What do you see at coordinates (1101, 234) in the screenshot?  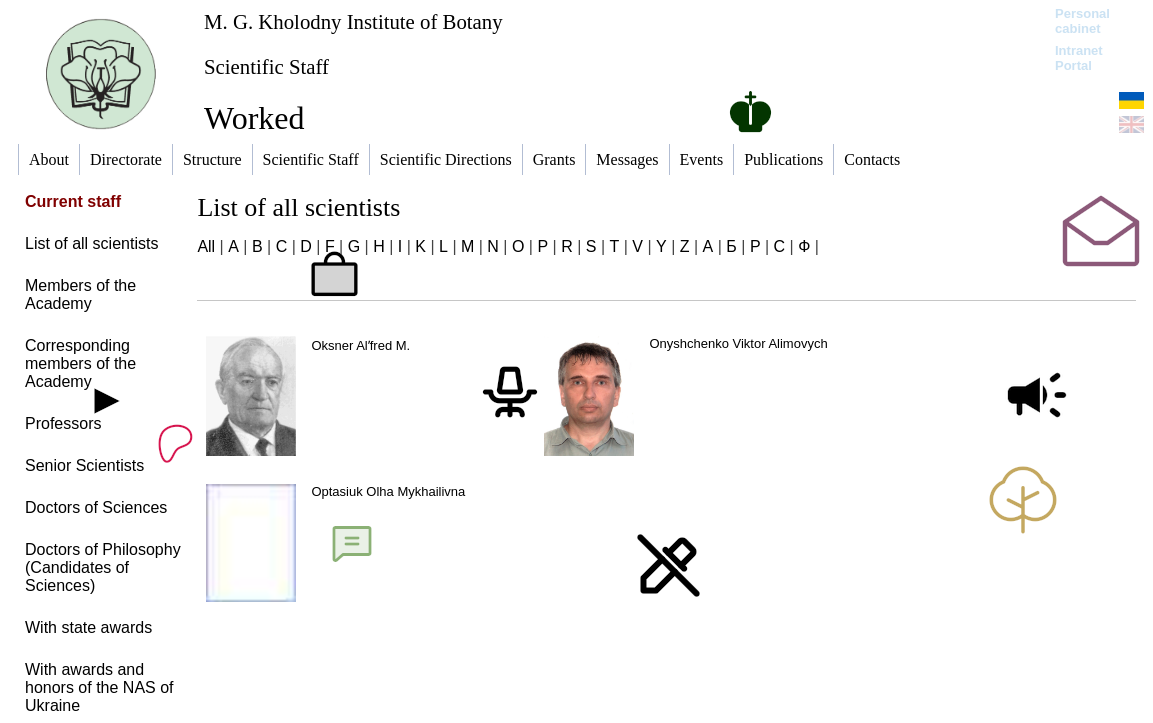 I see `view an opened email or message` at bounding box center [1101, 234].